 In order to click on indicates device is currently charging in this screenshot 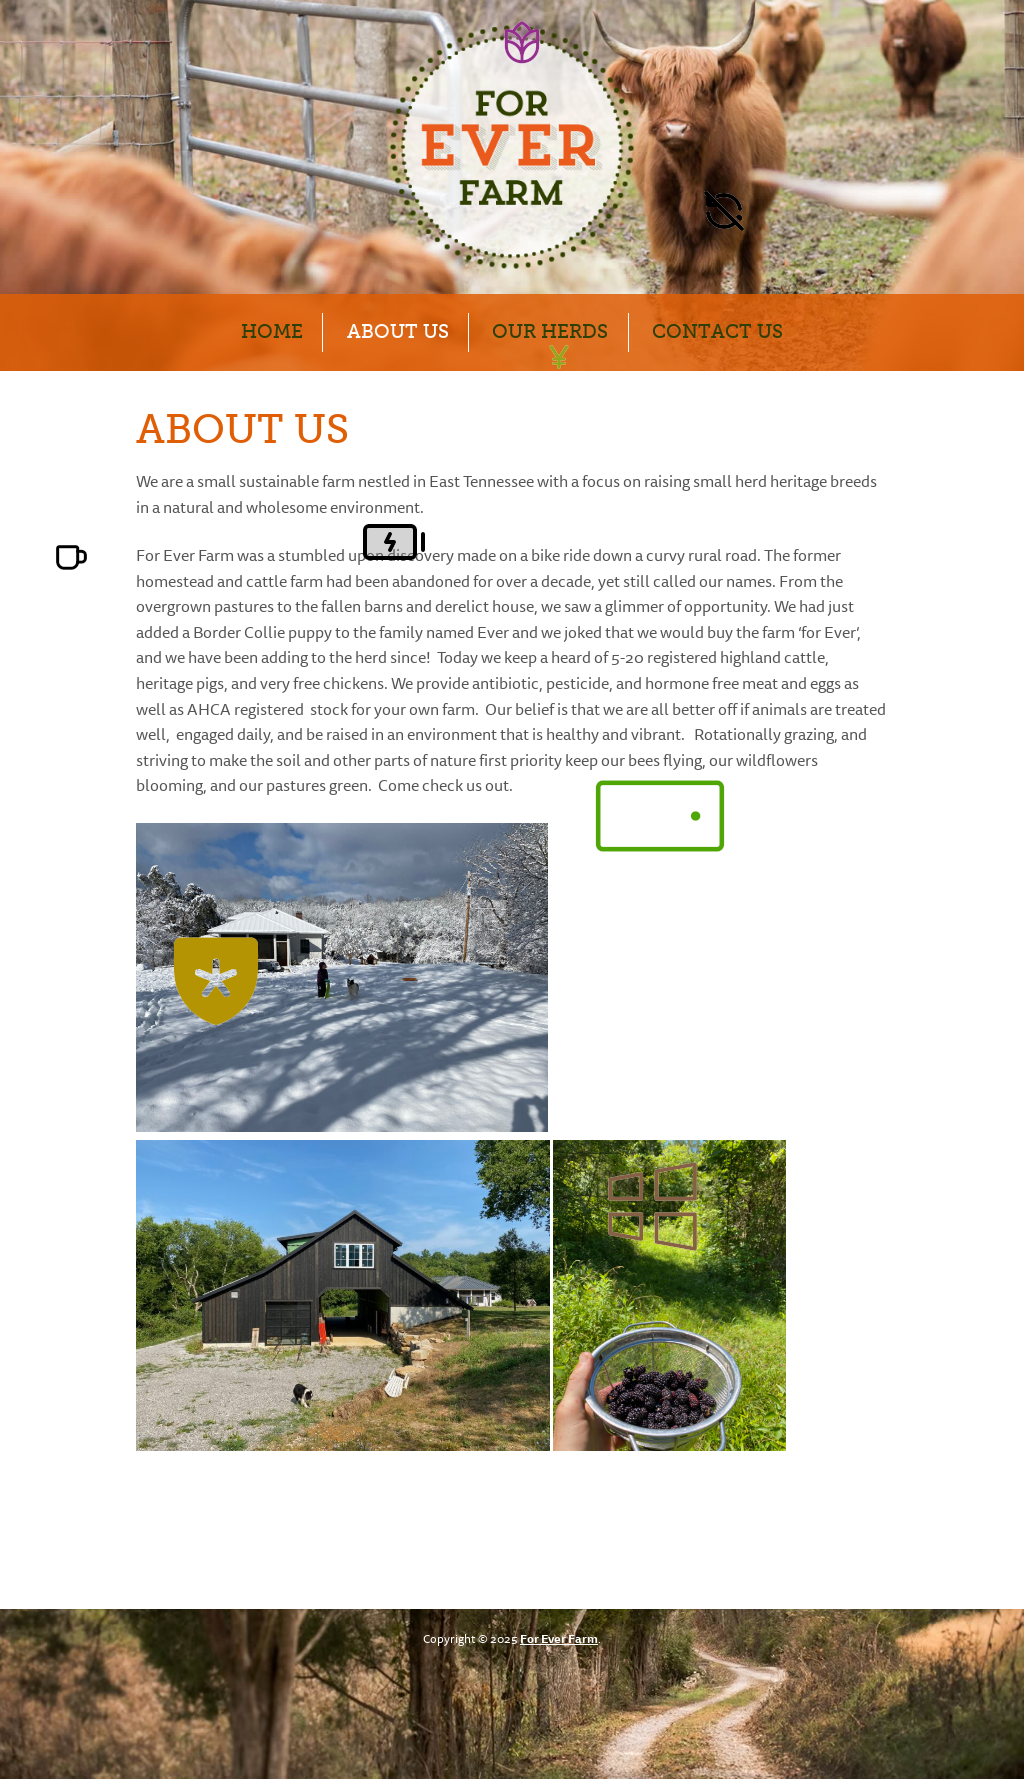, I will do `click(393, 542)`.